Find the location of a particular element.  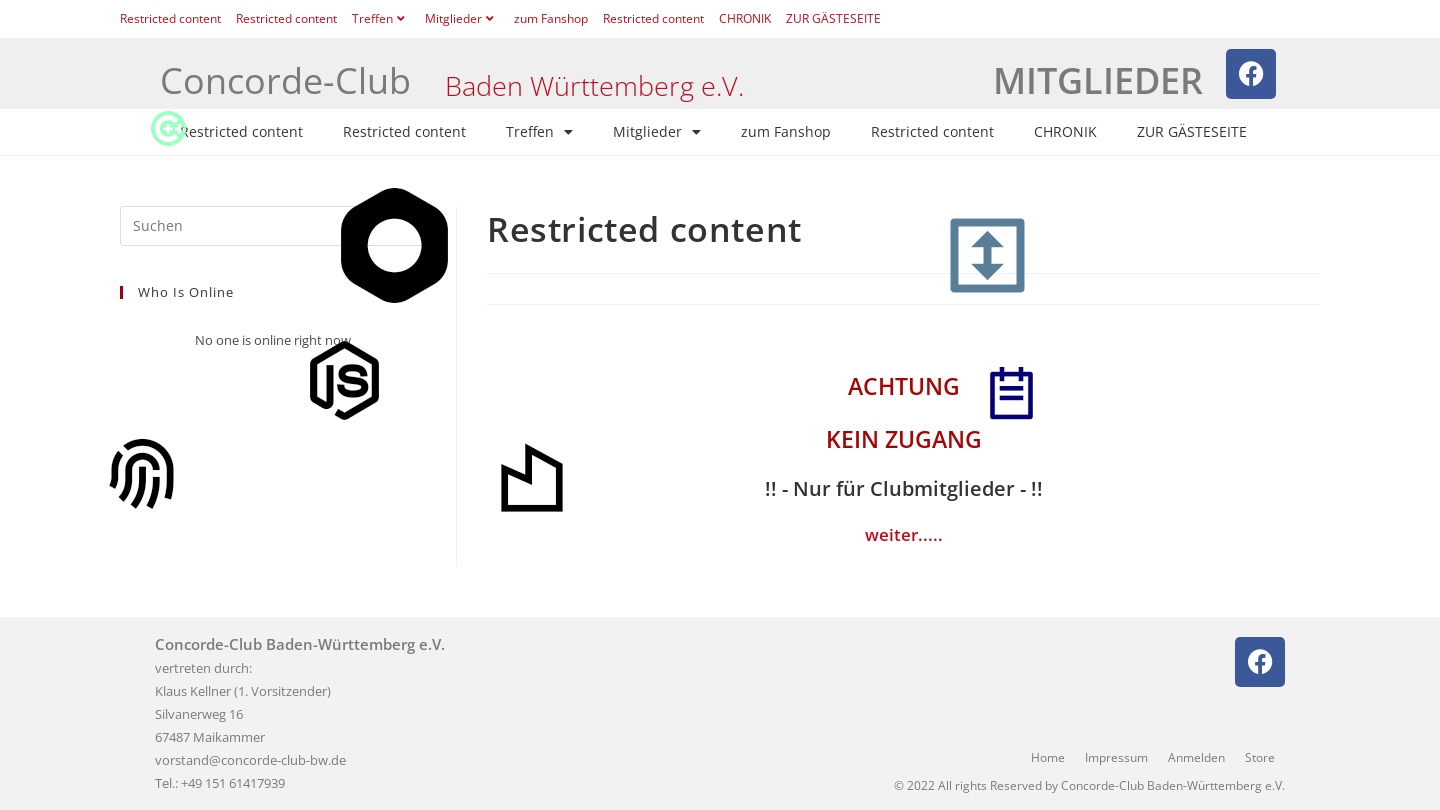

view your to-do list is located at coordinates (1011, 395).